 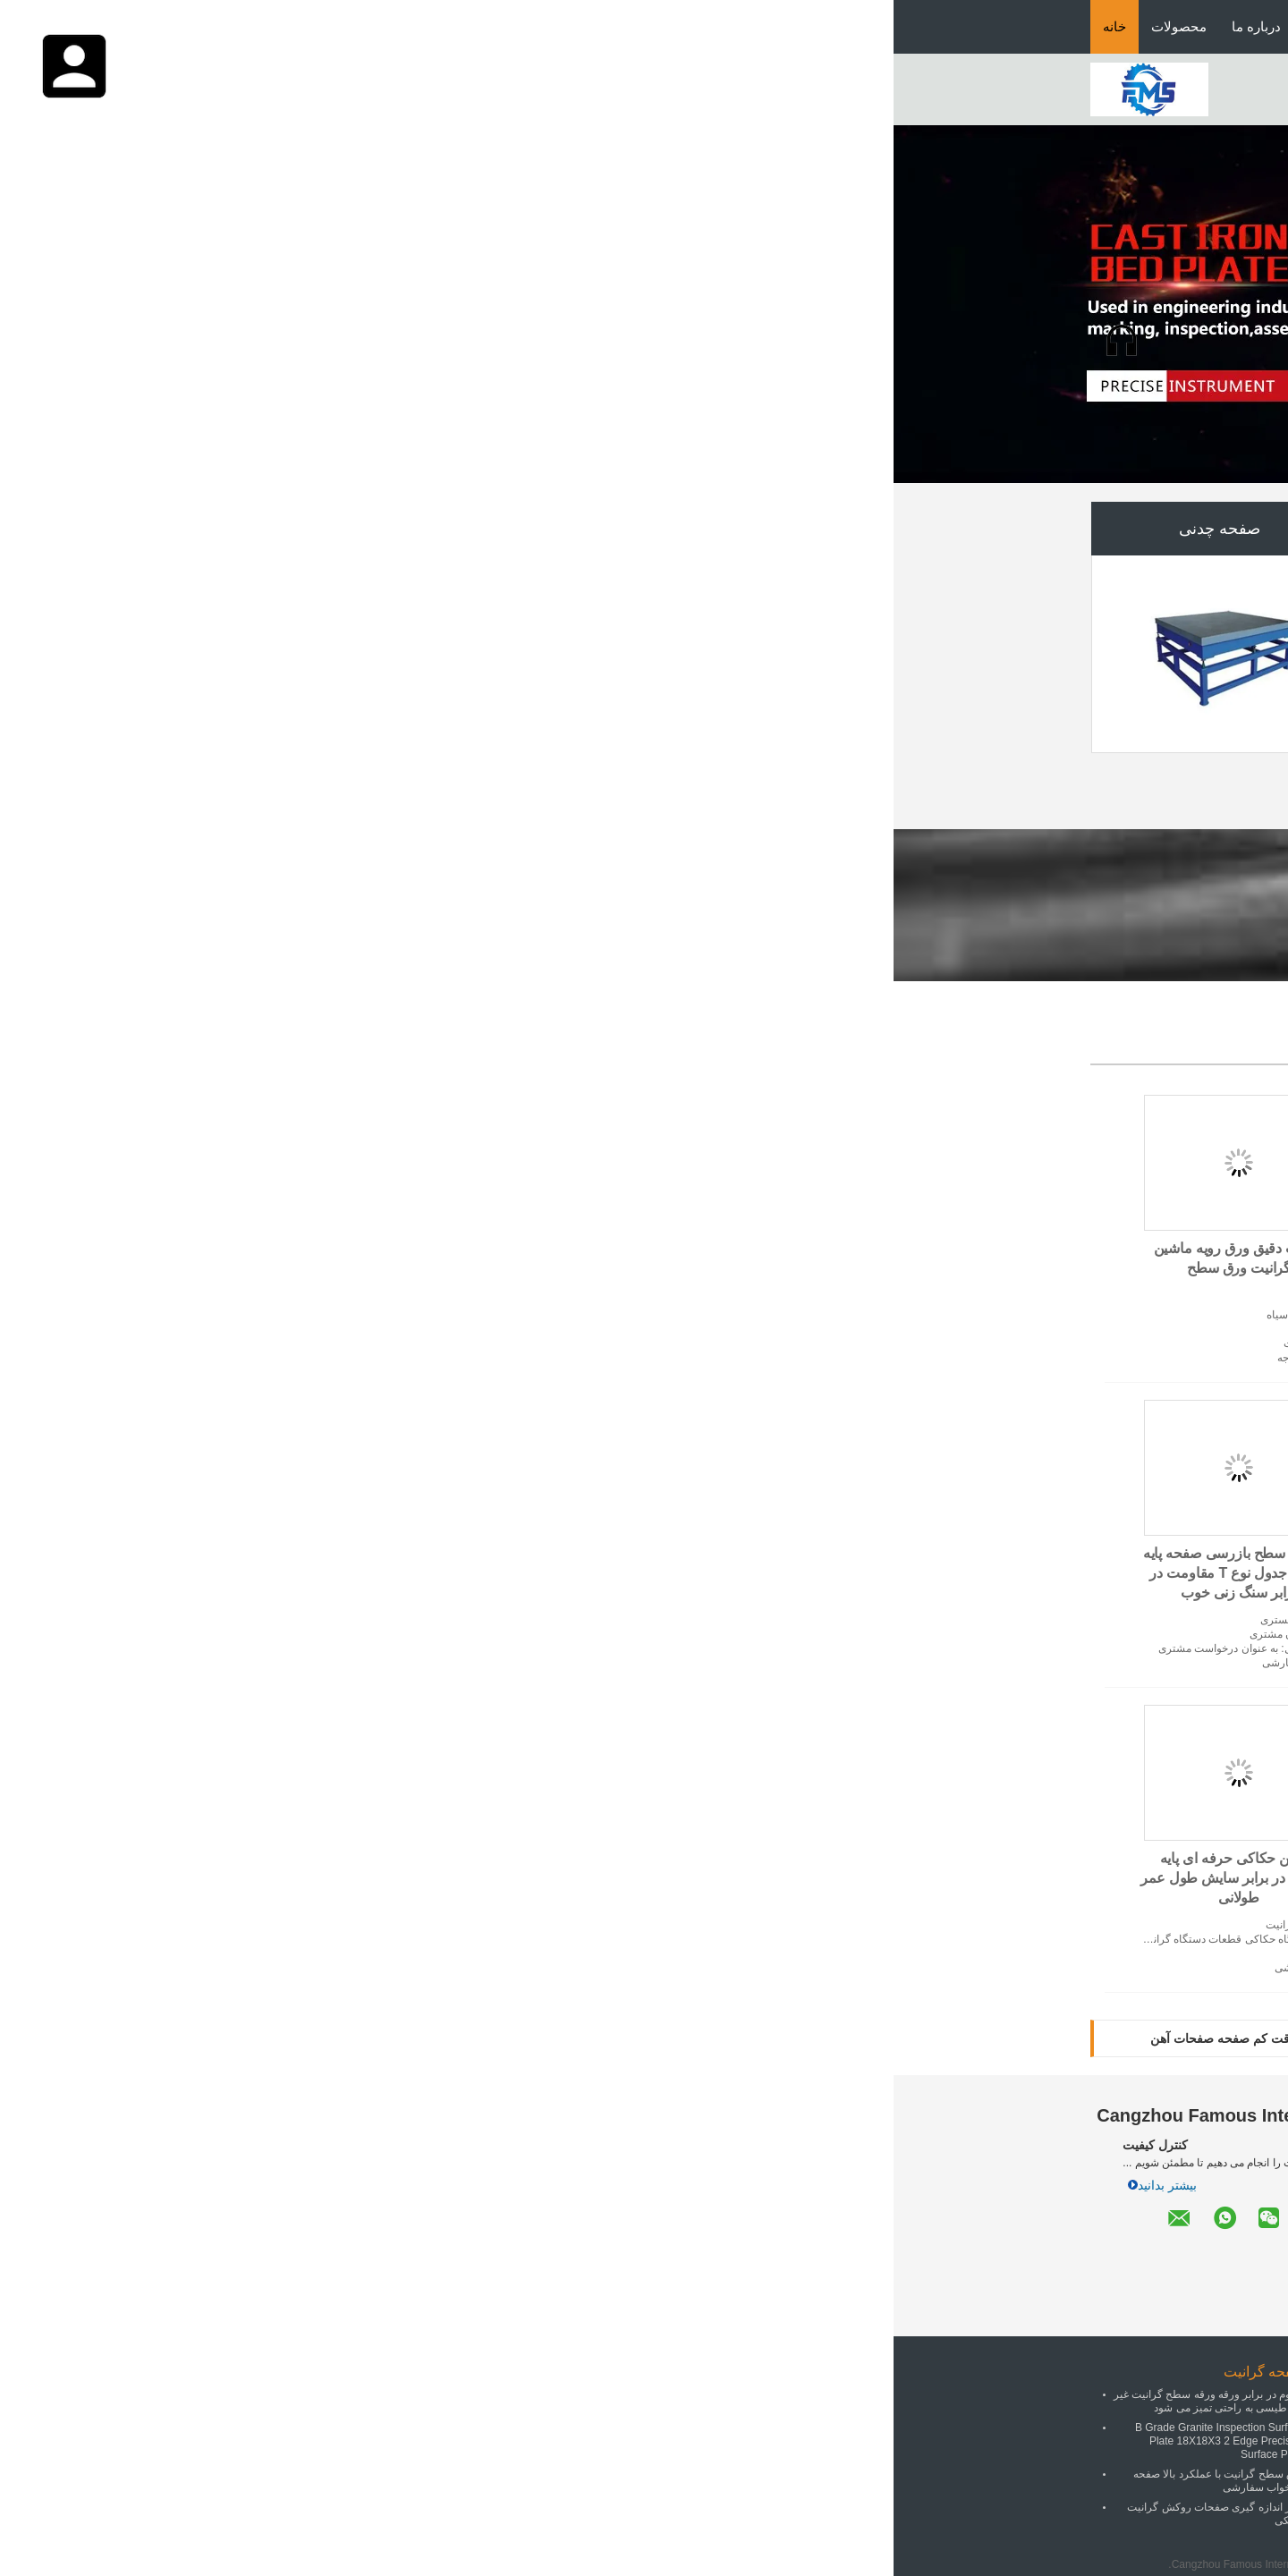 I want to click on access audio or voice call support, so click(x=1122, y=343).